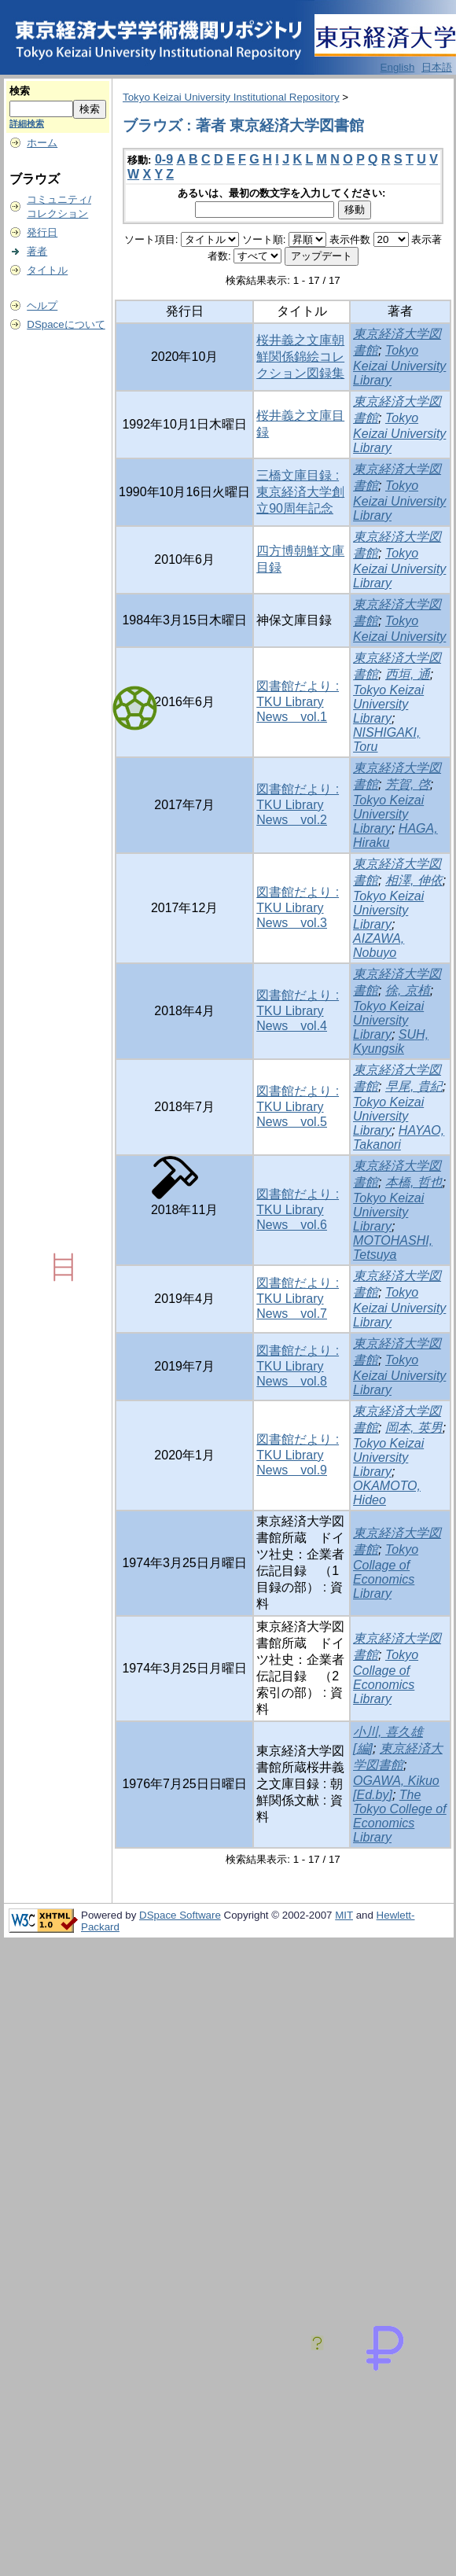  What do you see at coordinates (63, 1267) in the screenshot?
I see `access step-by-step instructions or tutorials` at bounding box center [63, 1267].